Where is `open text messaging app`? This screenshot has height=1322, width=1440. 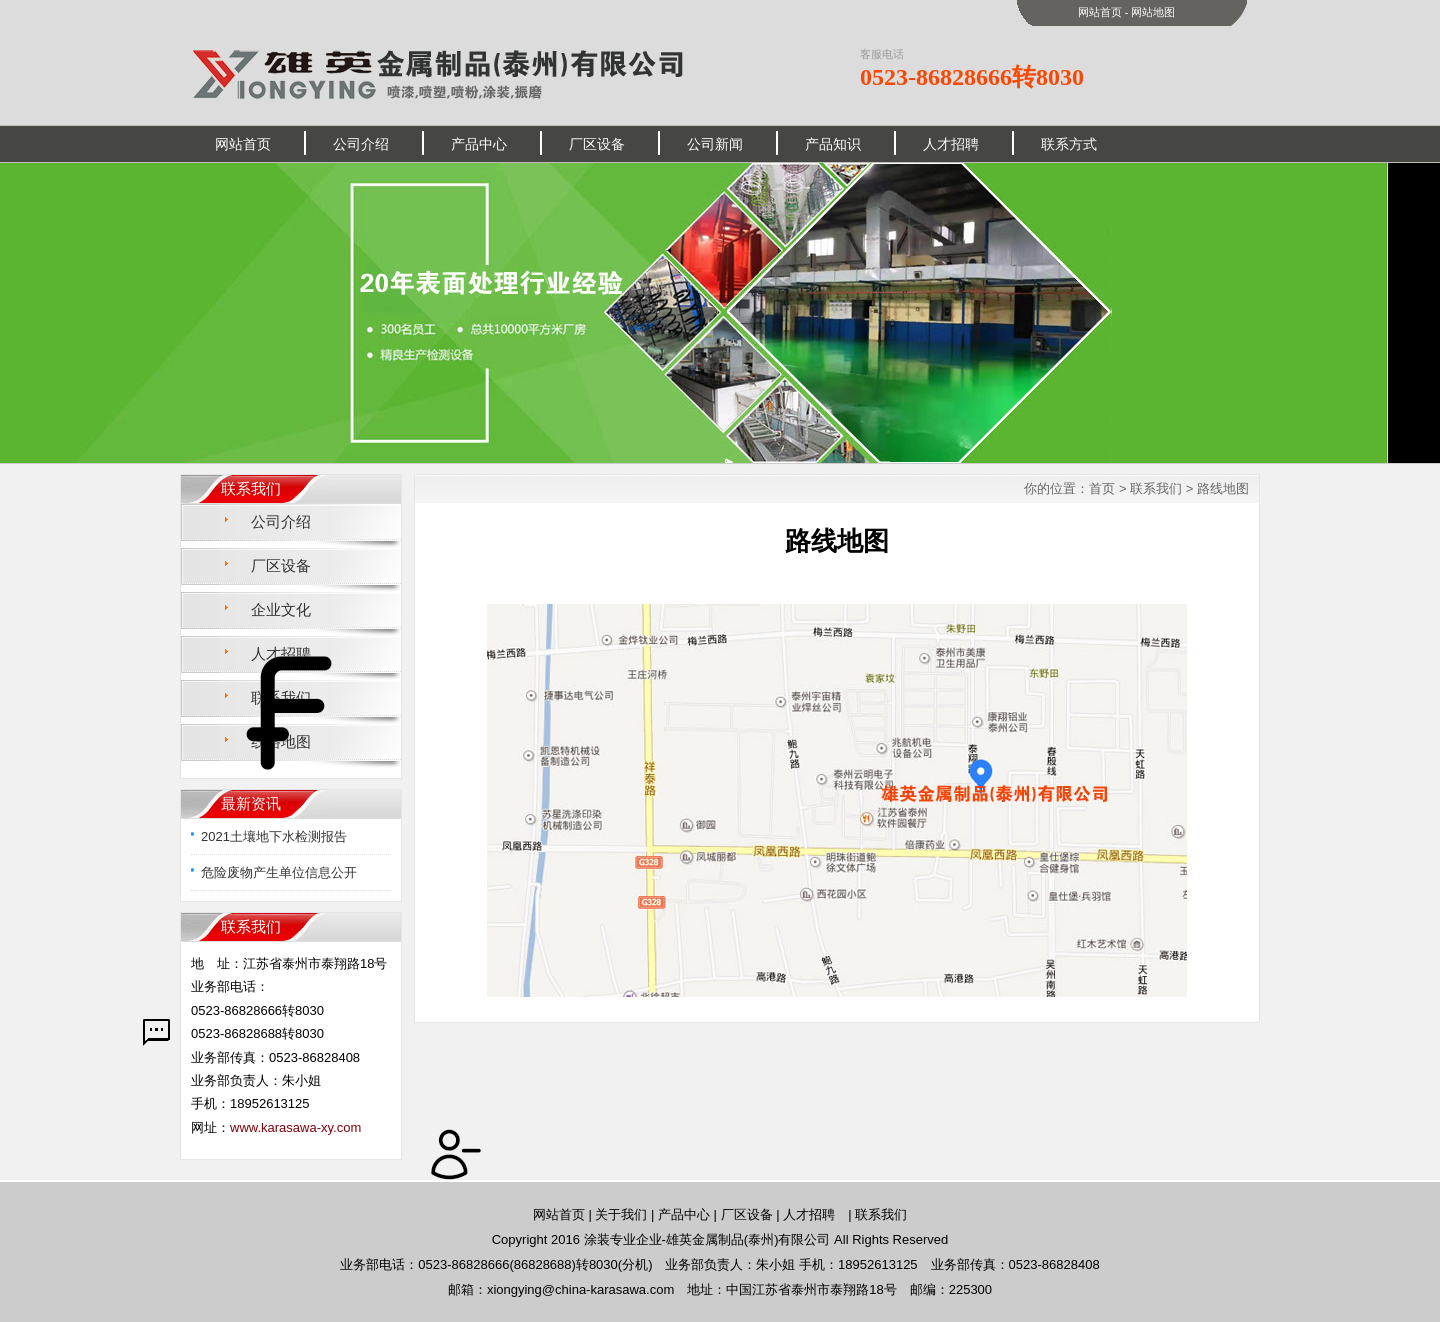
open text messaging app is located at coordinates (156, 1032).